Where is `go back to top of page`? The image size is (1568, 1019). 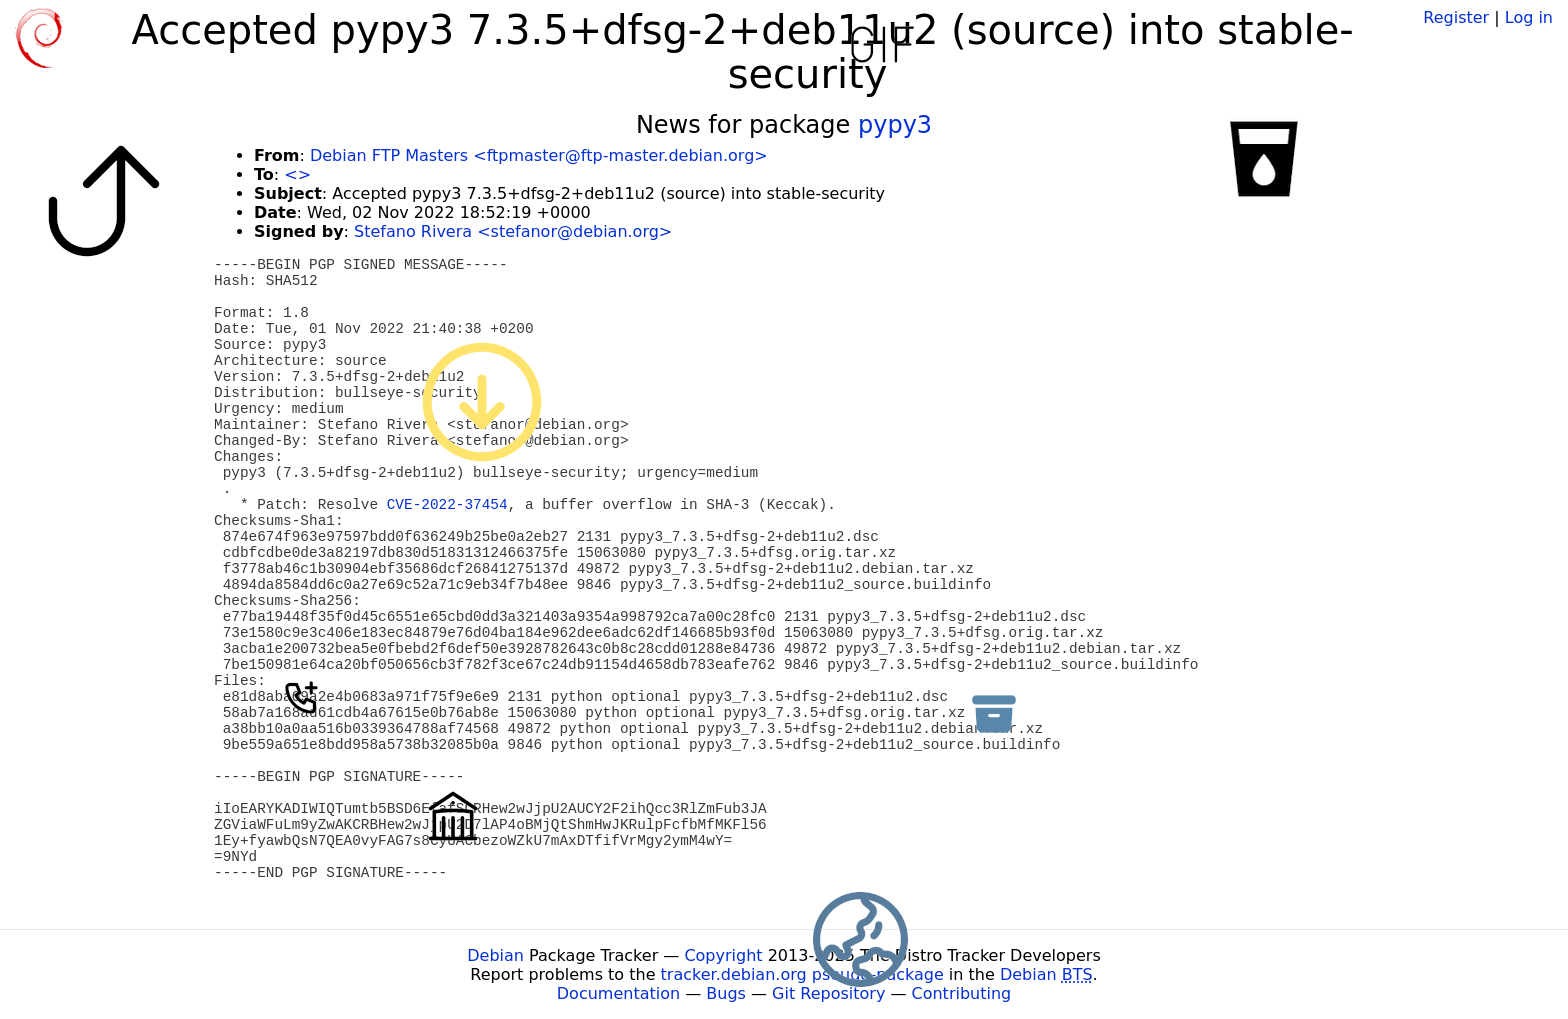 go back to top of page is located at coordinates (104, 201).